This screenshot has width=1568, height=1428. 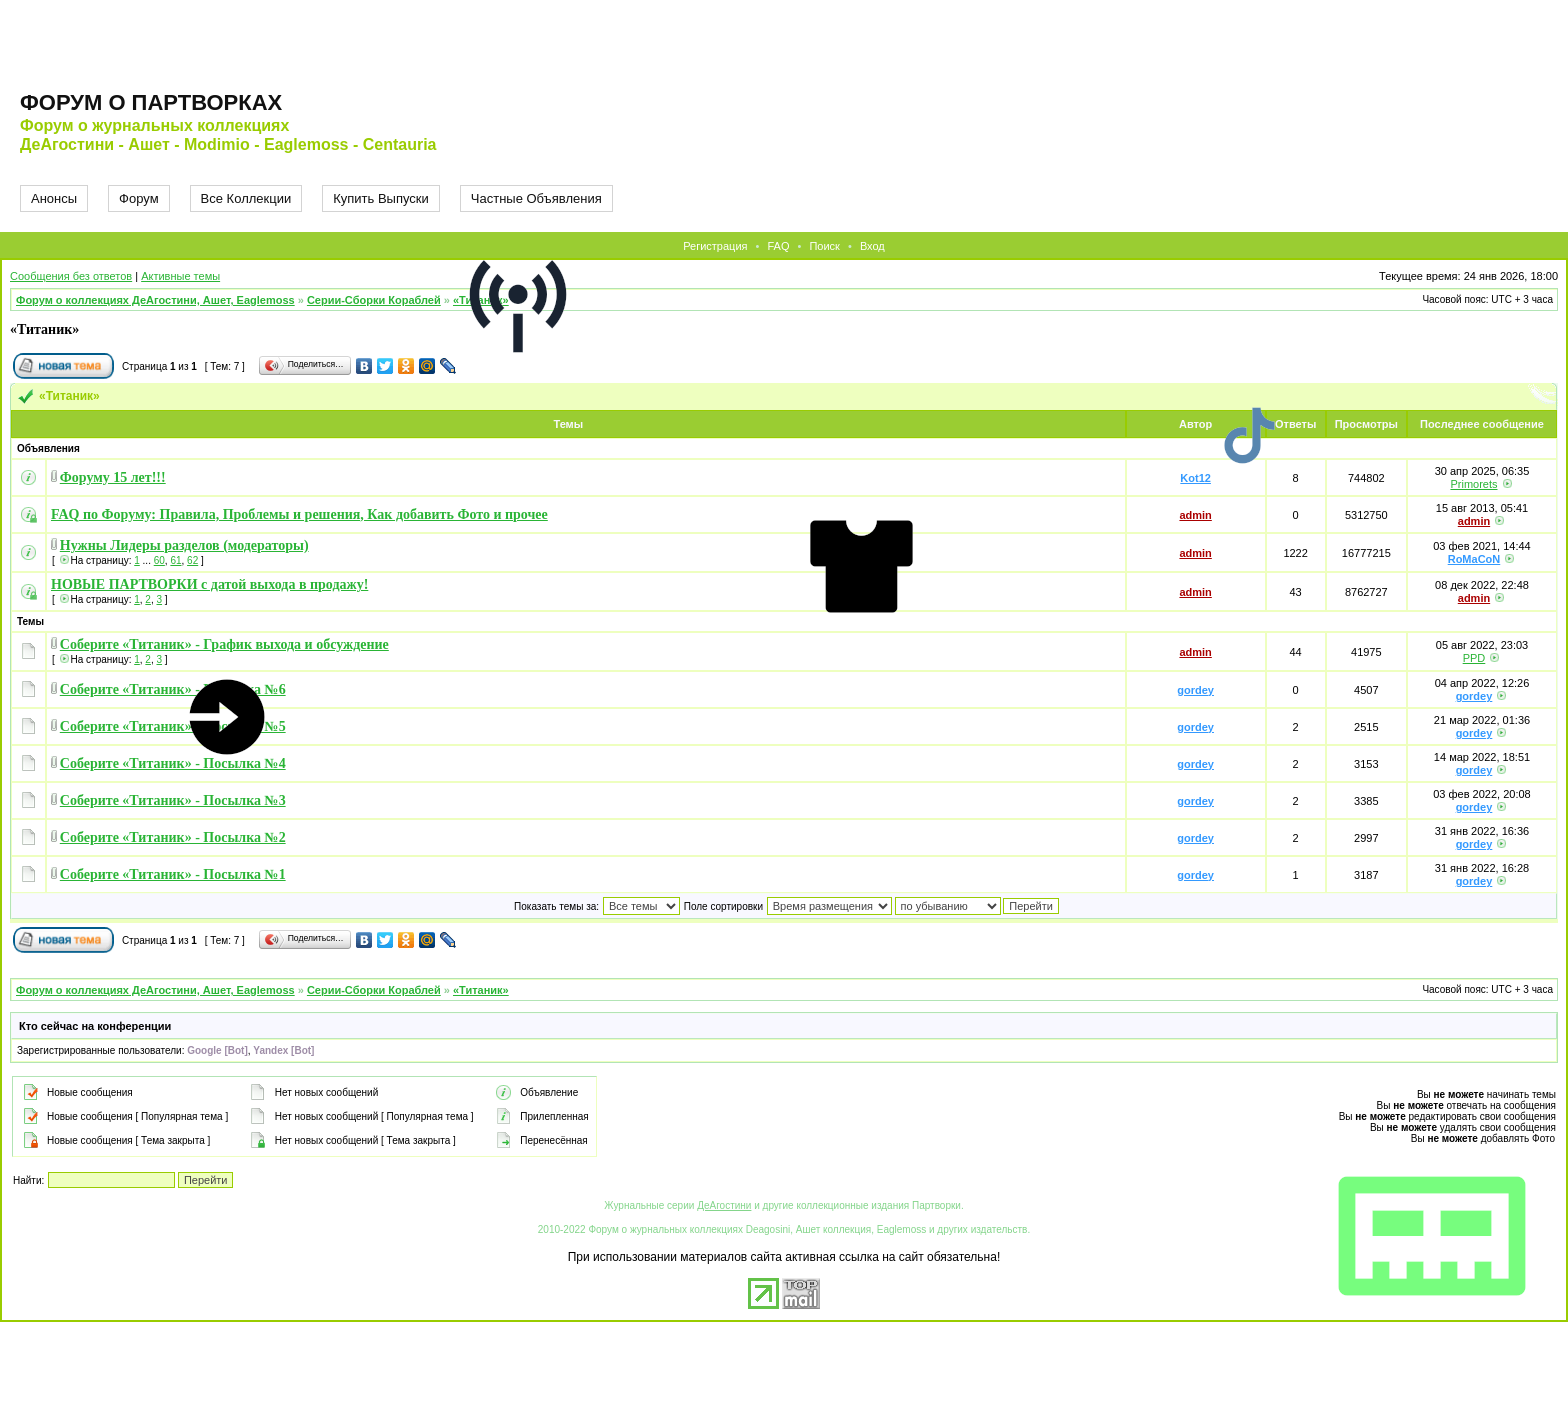 What do you see at coordinates (1249, 435) in the screenshot?
I see `open the TikTok app` at bounding box center [1249, 435].